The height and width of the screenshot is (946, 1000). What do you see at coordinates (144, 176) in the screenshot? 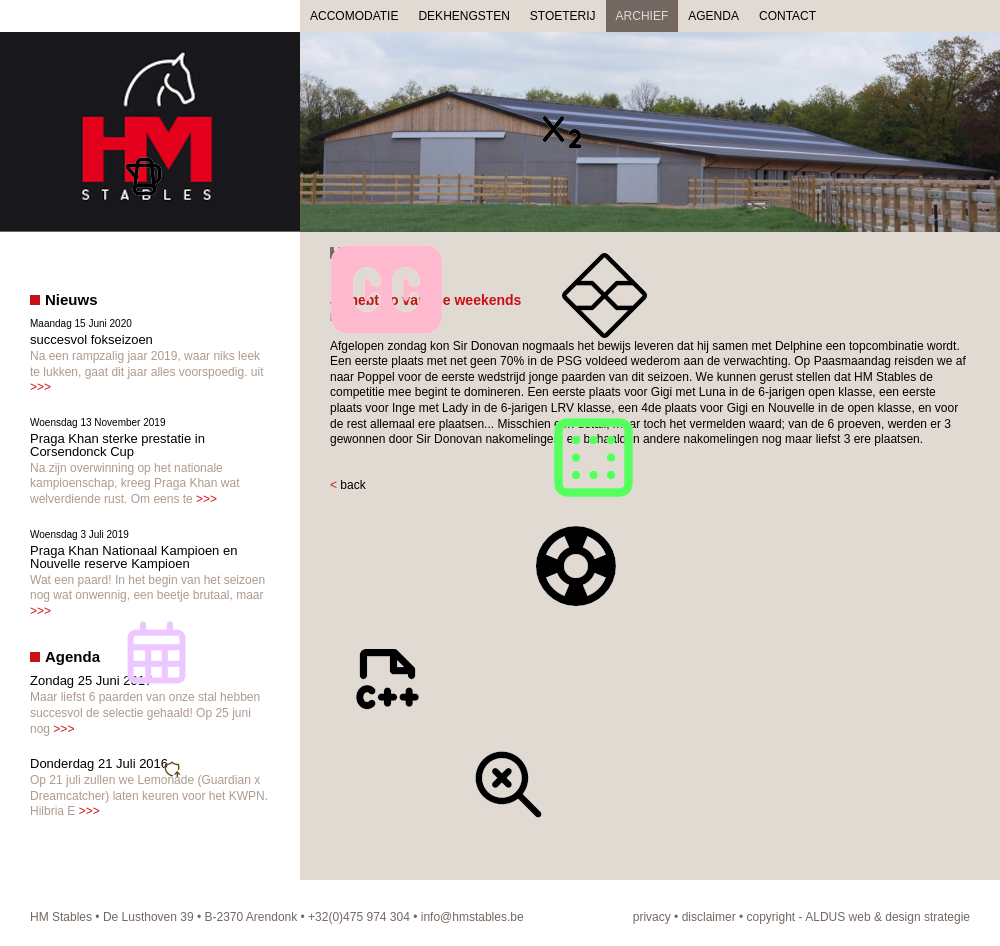
I see `access tea or hot beverage settings` at bounding box center [144, 176].